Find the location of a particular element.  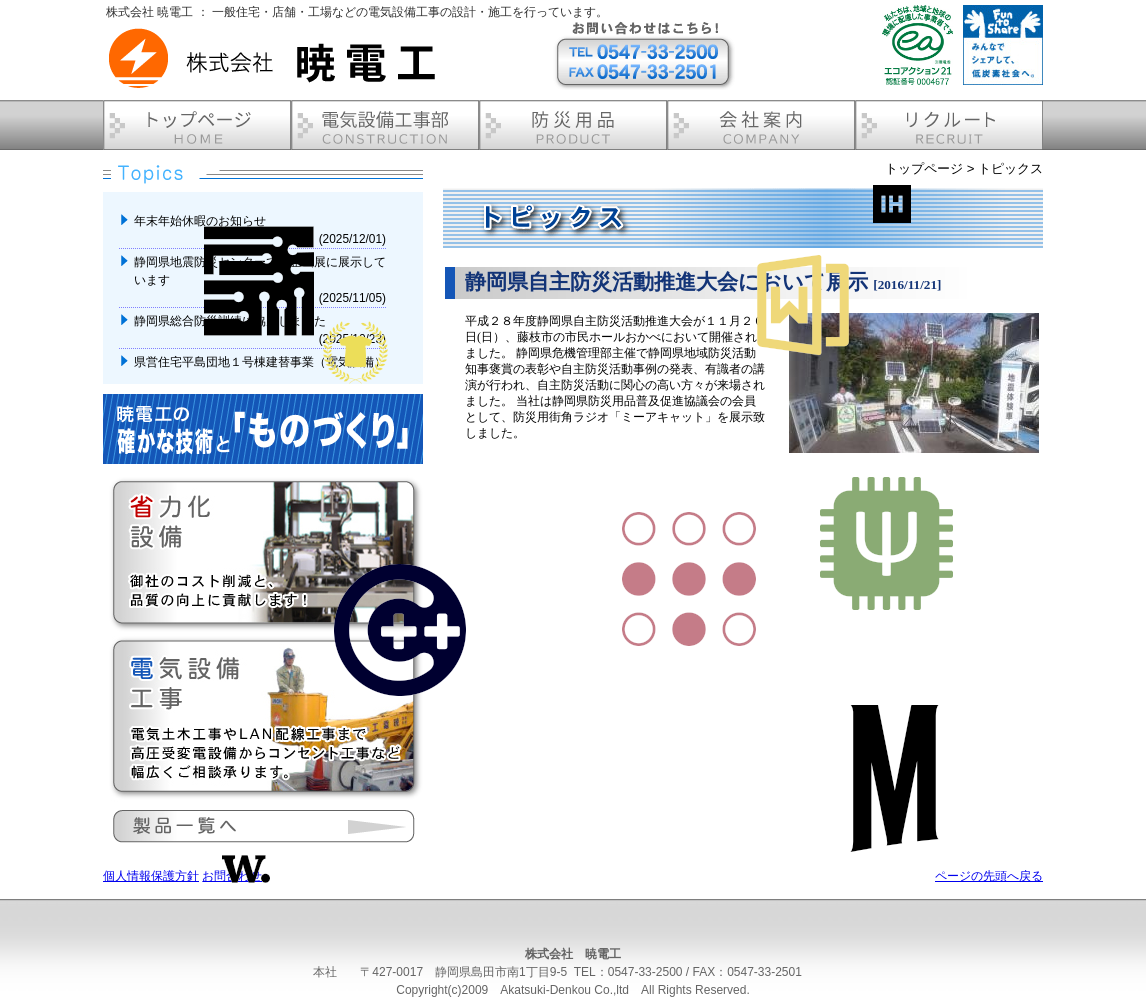

open a Microsoft Word document is located at coordinates (803, 305).